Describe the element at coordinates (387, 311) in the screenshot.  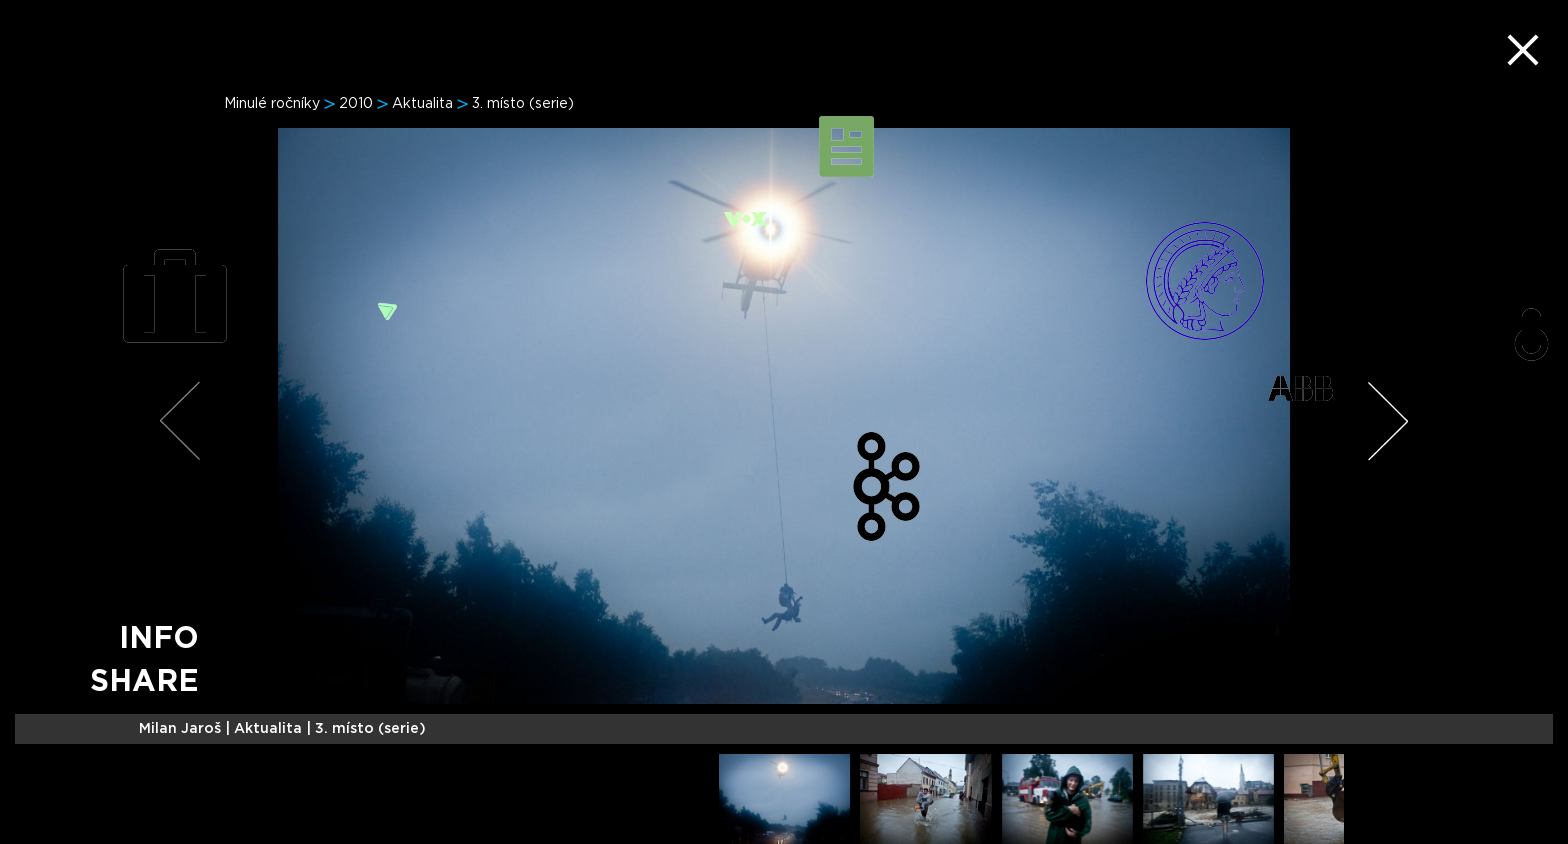
I see `open ProtonVPN app` at that location.